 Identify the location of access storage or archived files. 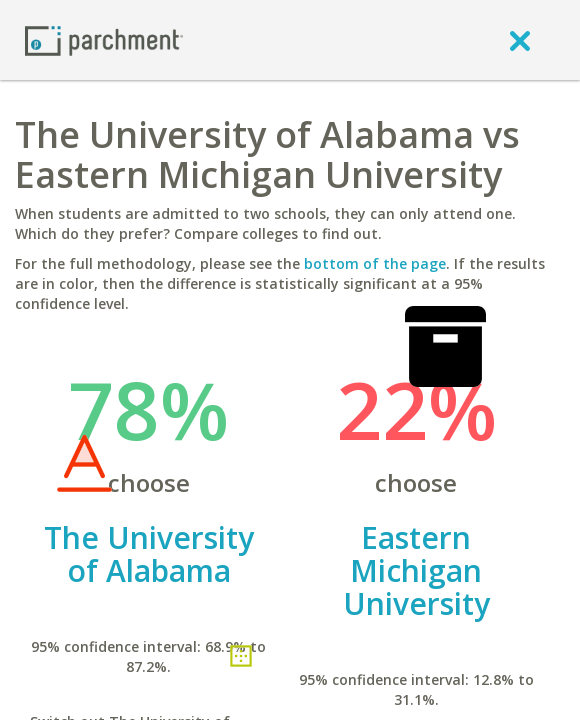
(445, 346).